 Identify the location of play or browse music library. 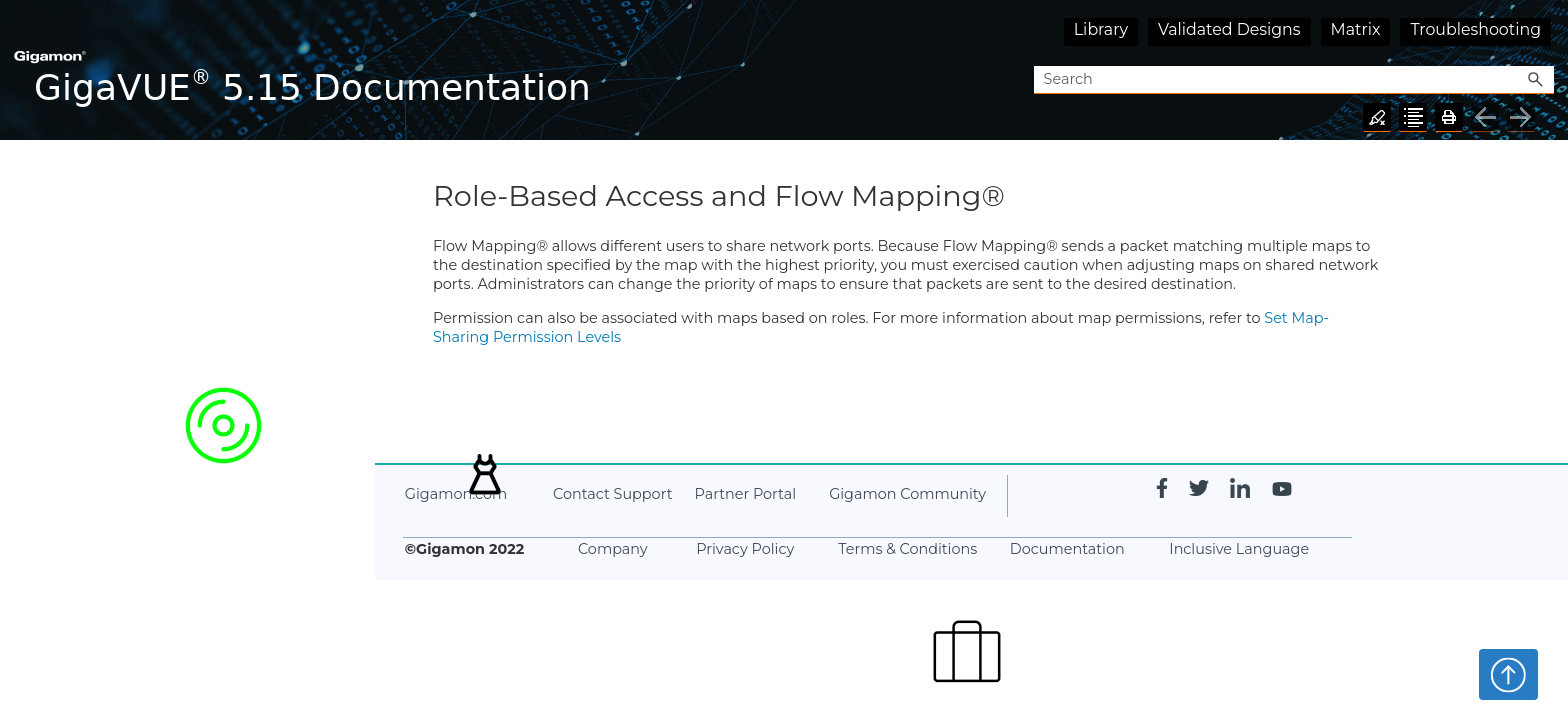
(223, 425).